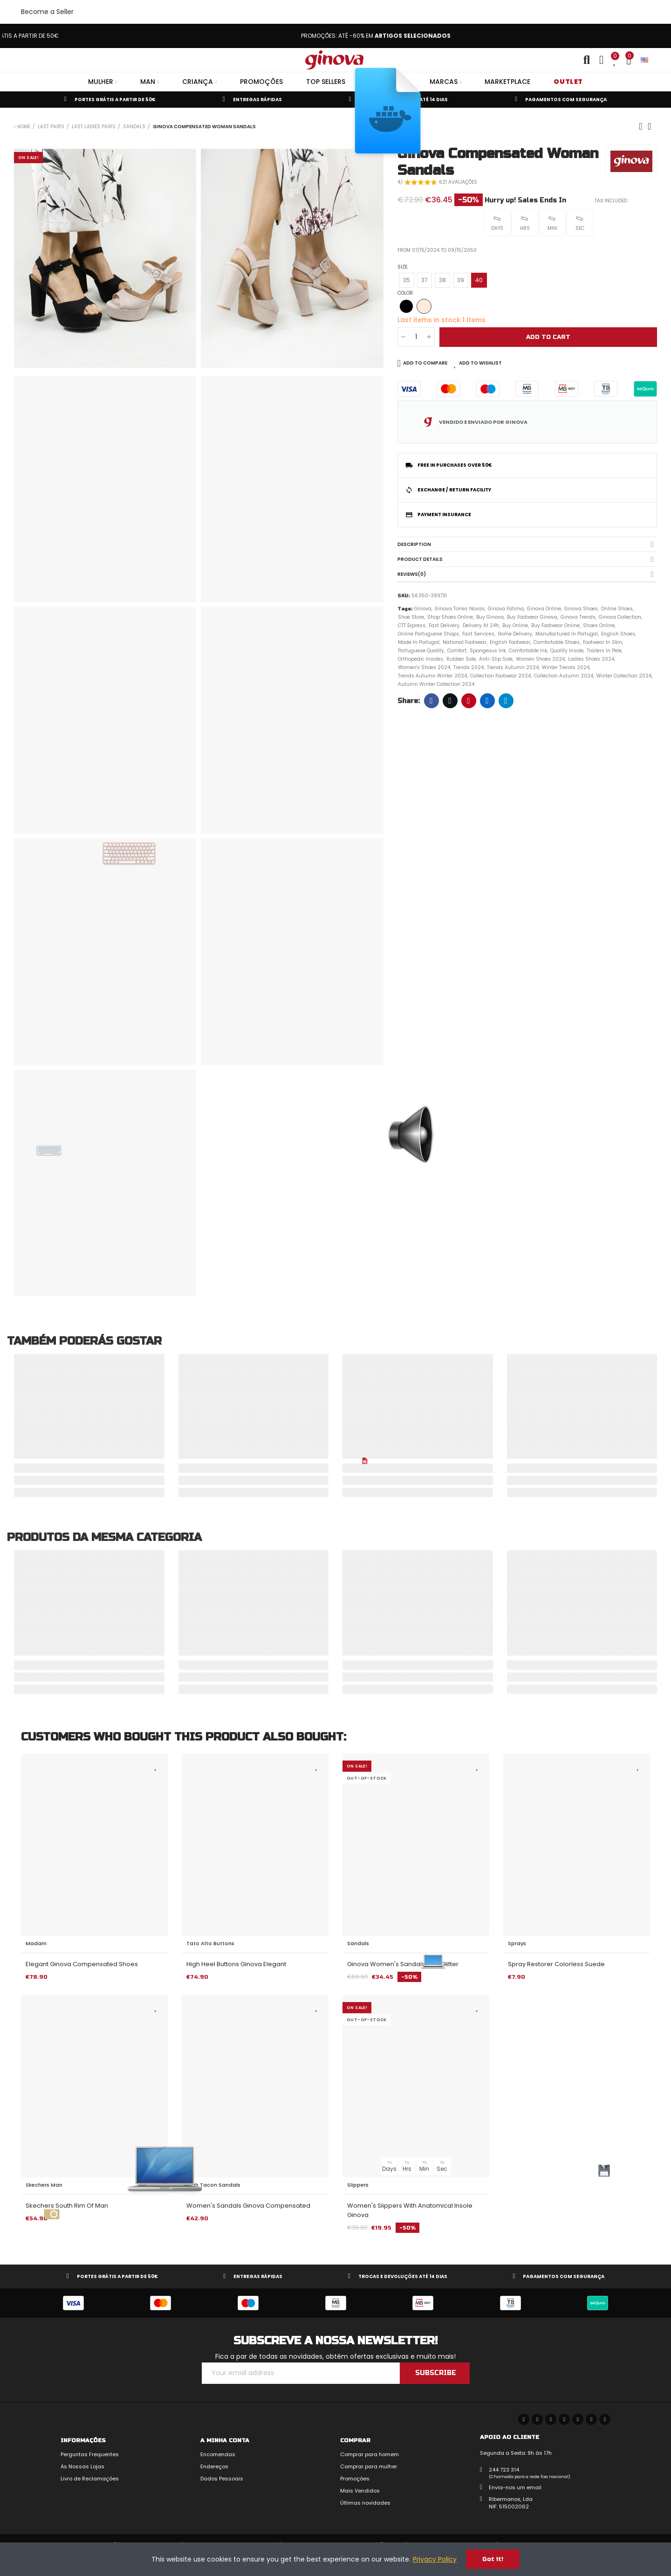 This screenshot has width=671, height=2576. What do you see at coordinates (388, 112) in the screenshot?
I see `a dockerfile or docker configuration file` at bounding box center [388, 112].